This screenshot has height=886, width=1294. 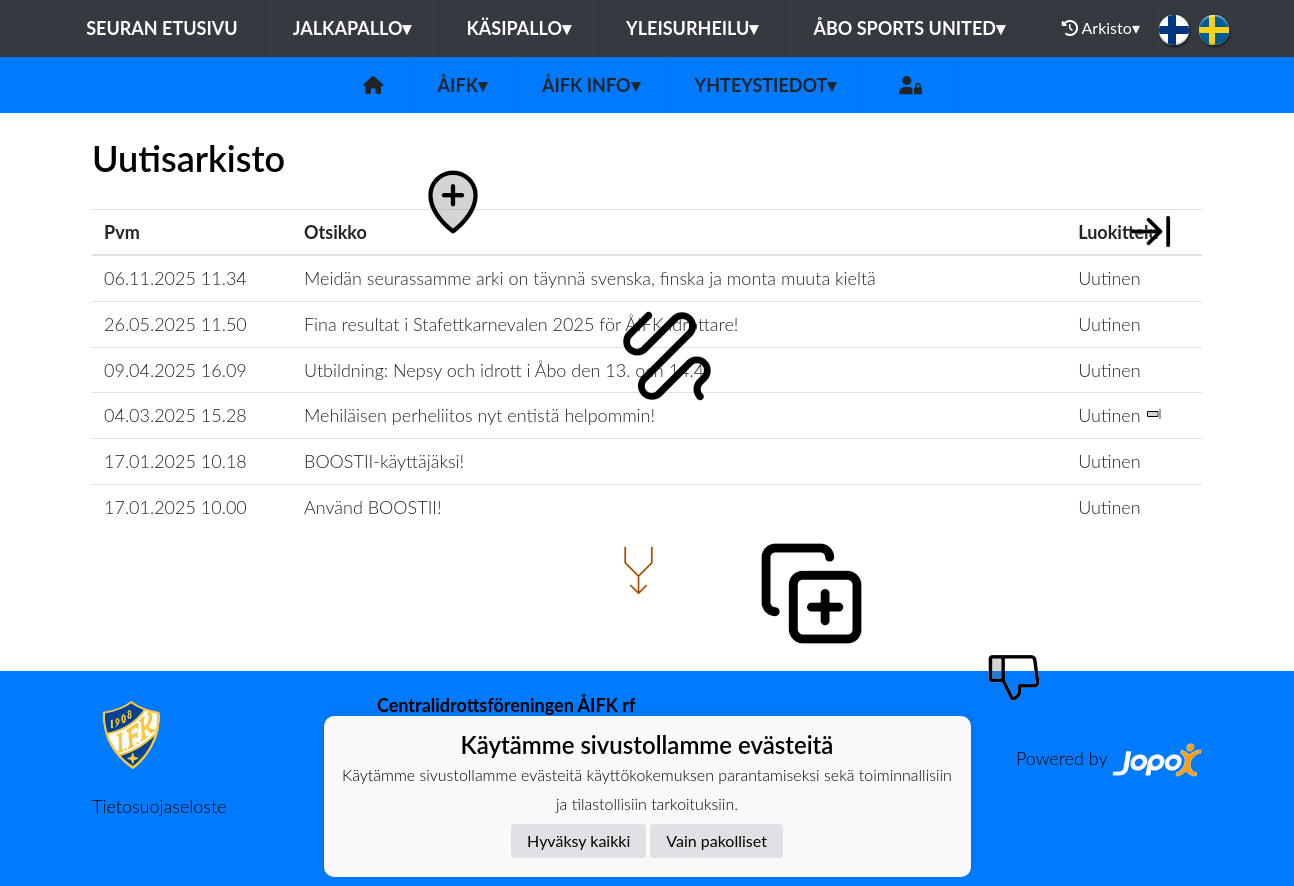 I want to click on duplicate and add a new item, so click(x=811, y=593).